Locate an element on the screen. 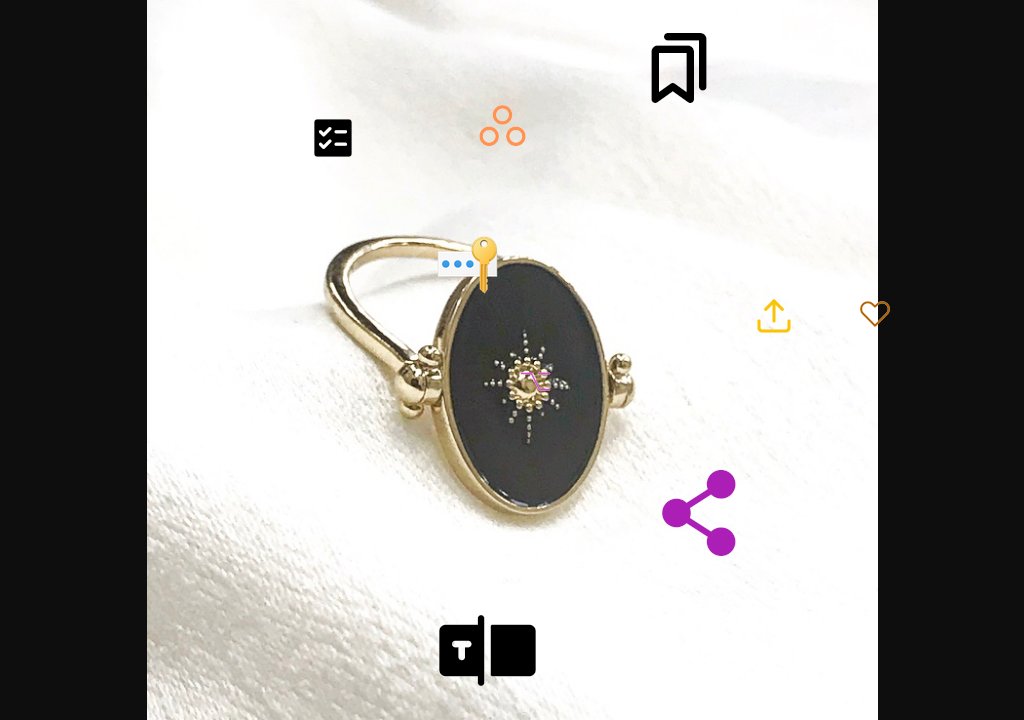  share content to social networks is located at coordinates (702, 513).